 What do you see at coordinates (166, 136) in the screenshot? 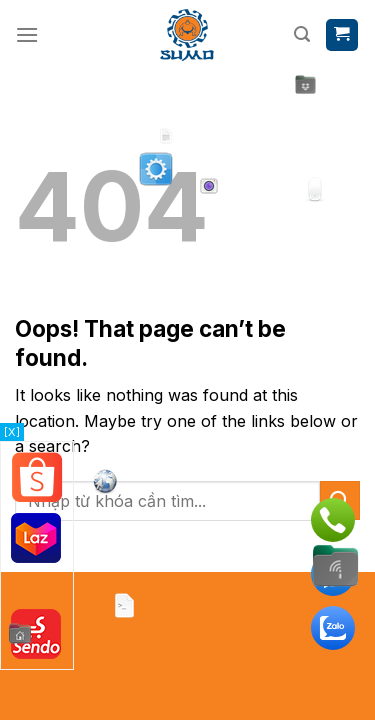
I see `open a plain text file` at bounding box center [166, 136].